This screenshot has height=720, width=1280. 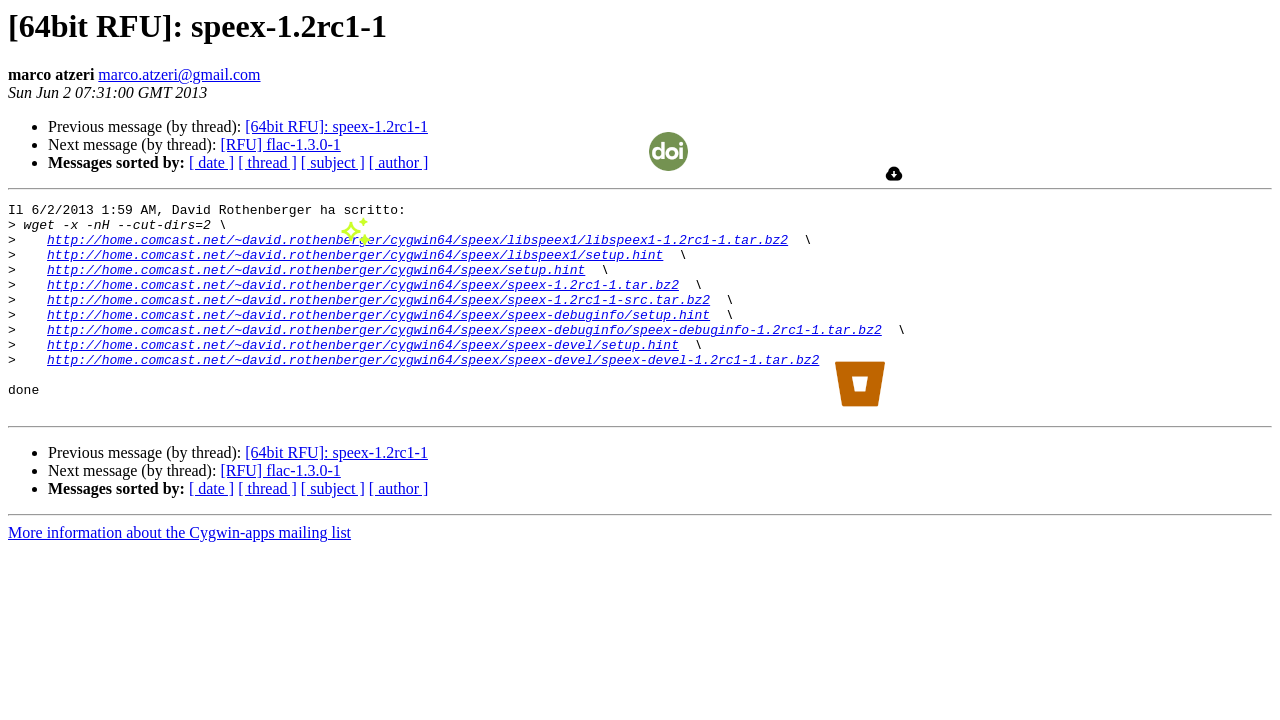 I want to click on open Bitbucket repository, so click(x=860, y=384).